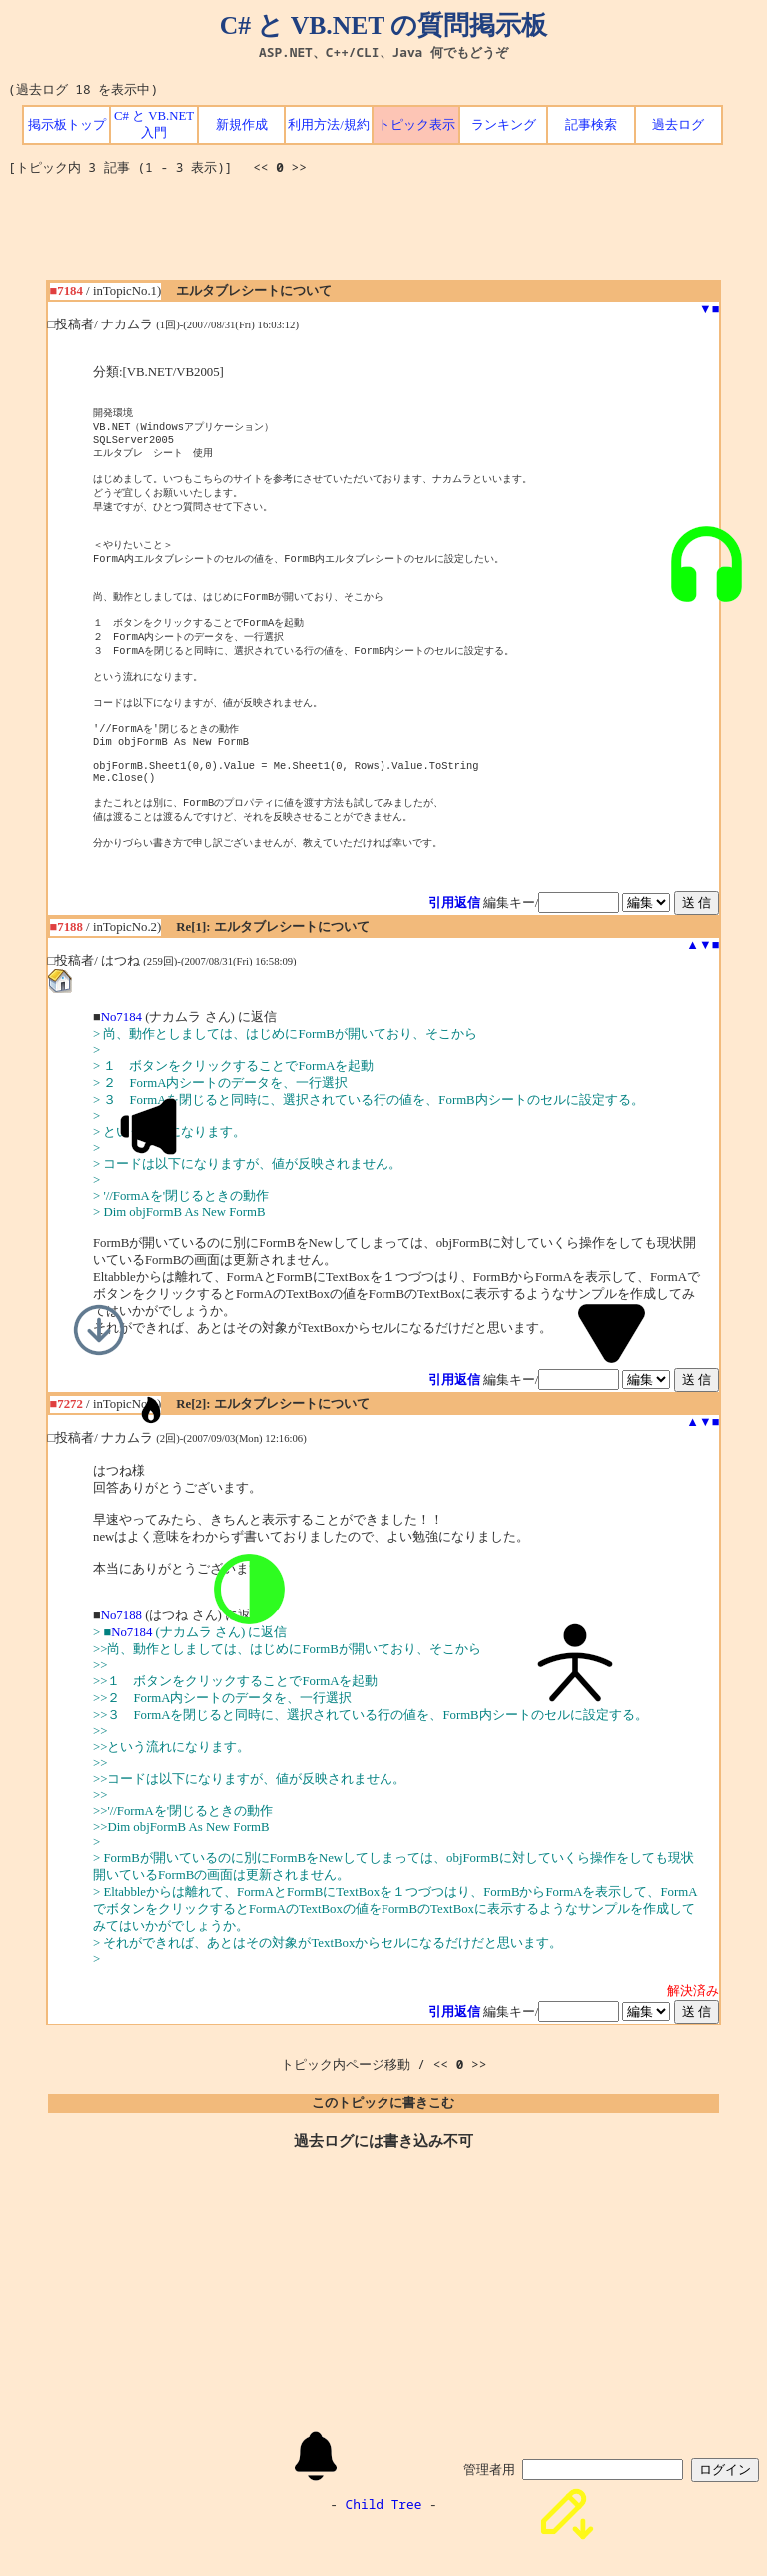 The height and width of the screenshot is (2576, 767). What do you see at coordinates (575, 1664) in the screenshot?
I see `view user profile` at bounding box center [575, 1664].